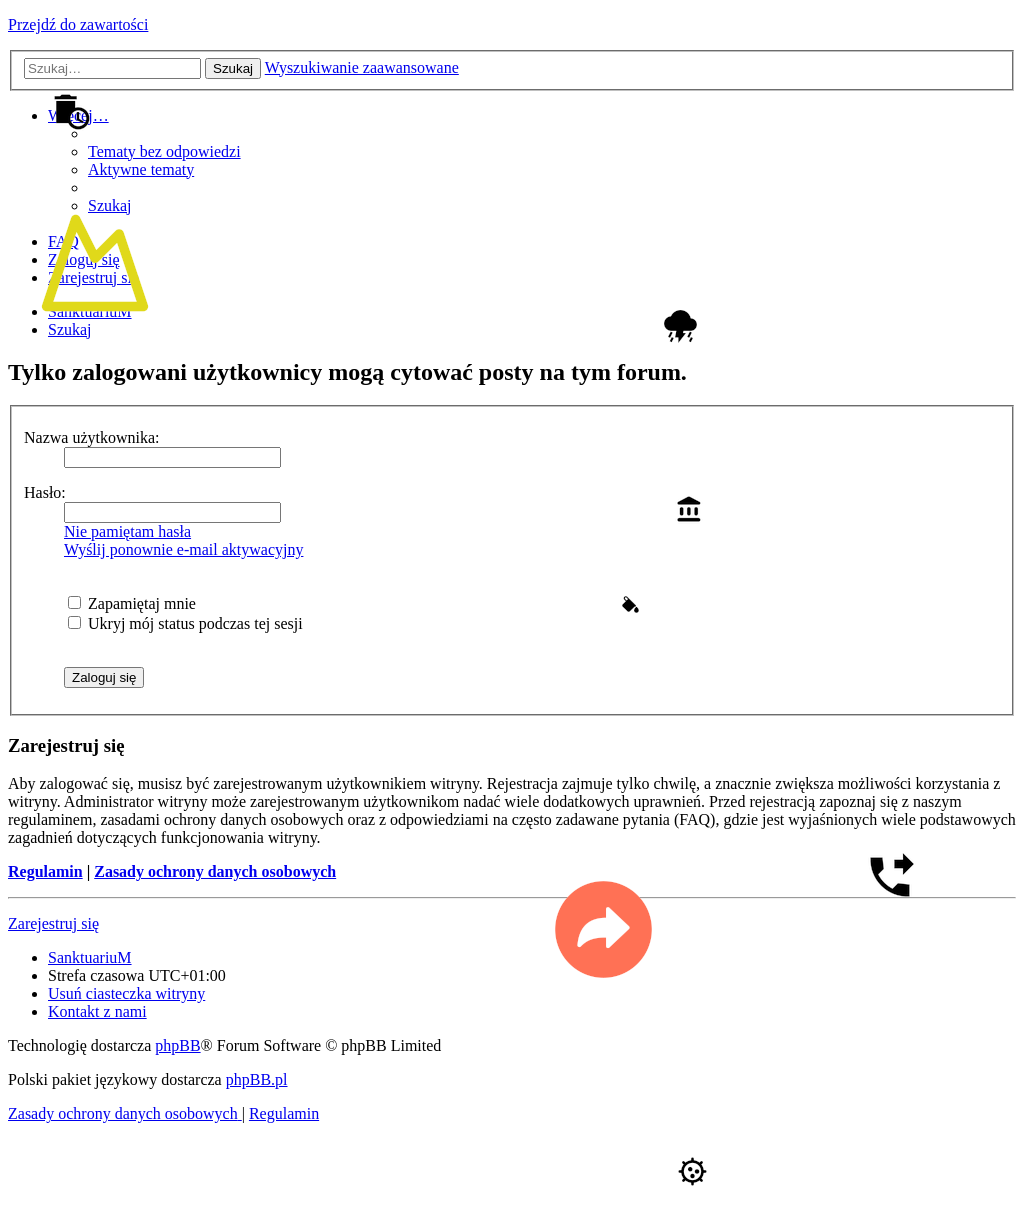  Describe the element at coordinates (95, 263) in the screenshot. I see `view outdoor or nature-related content` at that location.